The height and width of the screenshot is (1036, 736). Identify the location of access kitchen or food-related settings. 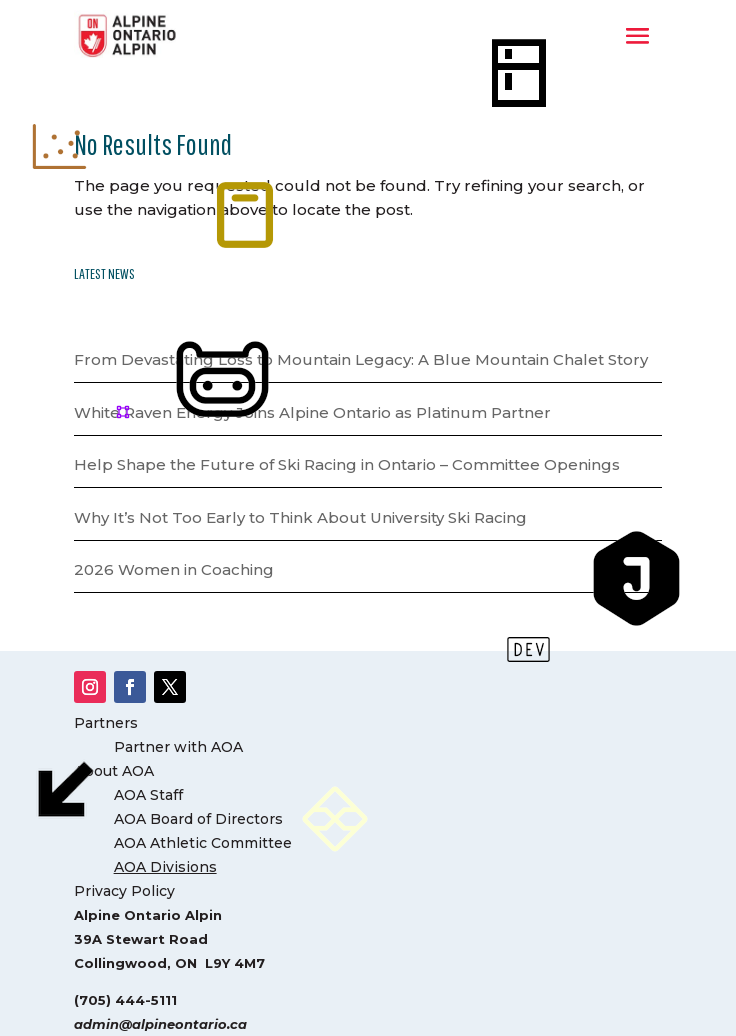
(519, 73).